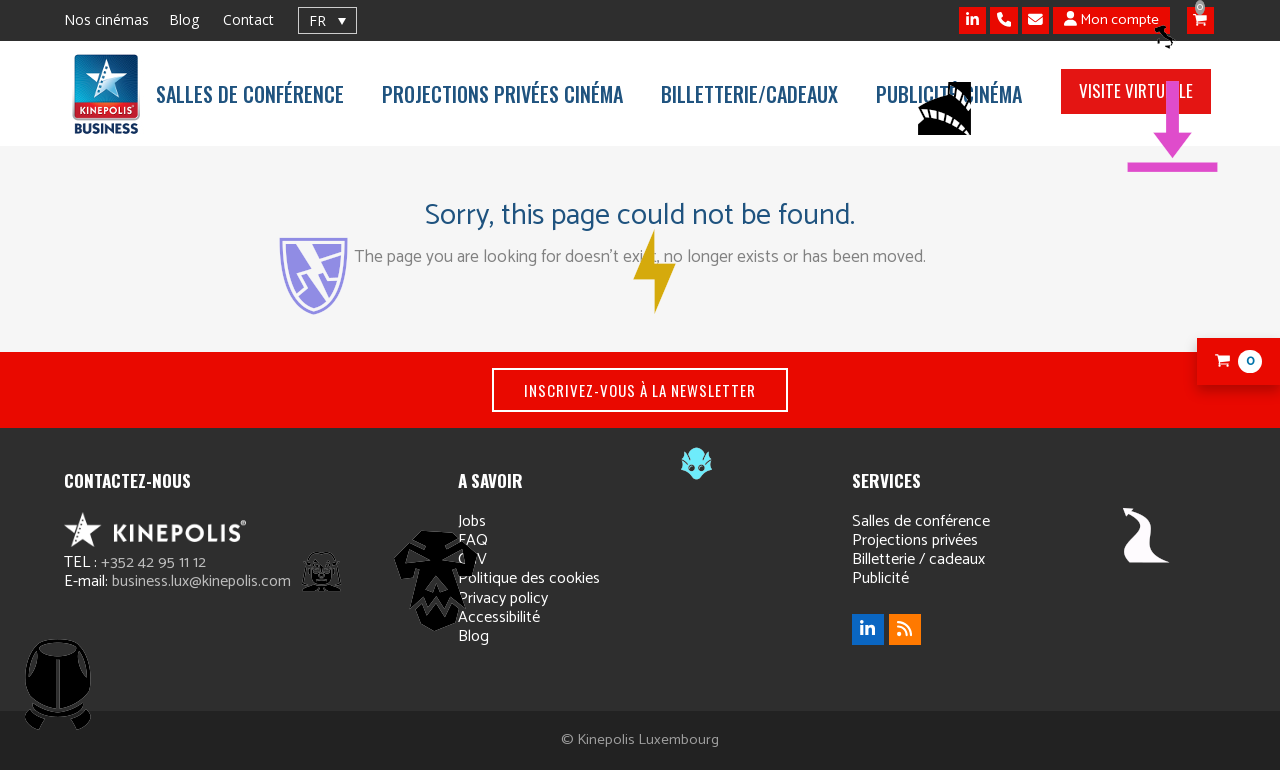  I want to click on select triton or sea creature character, so click(696, 463).